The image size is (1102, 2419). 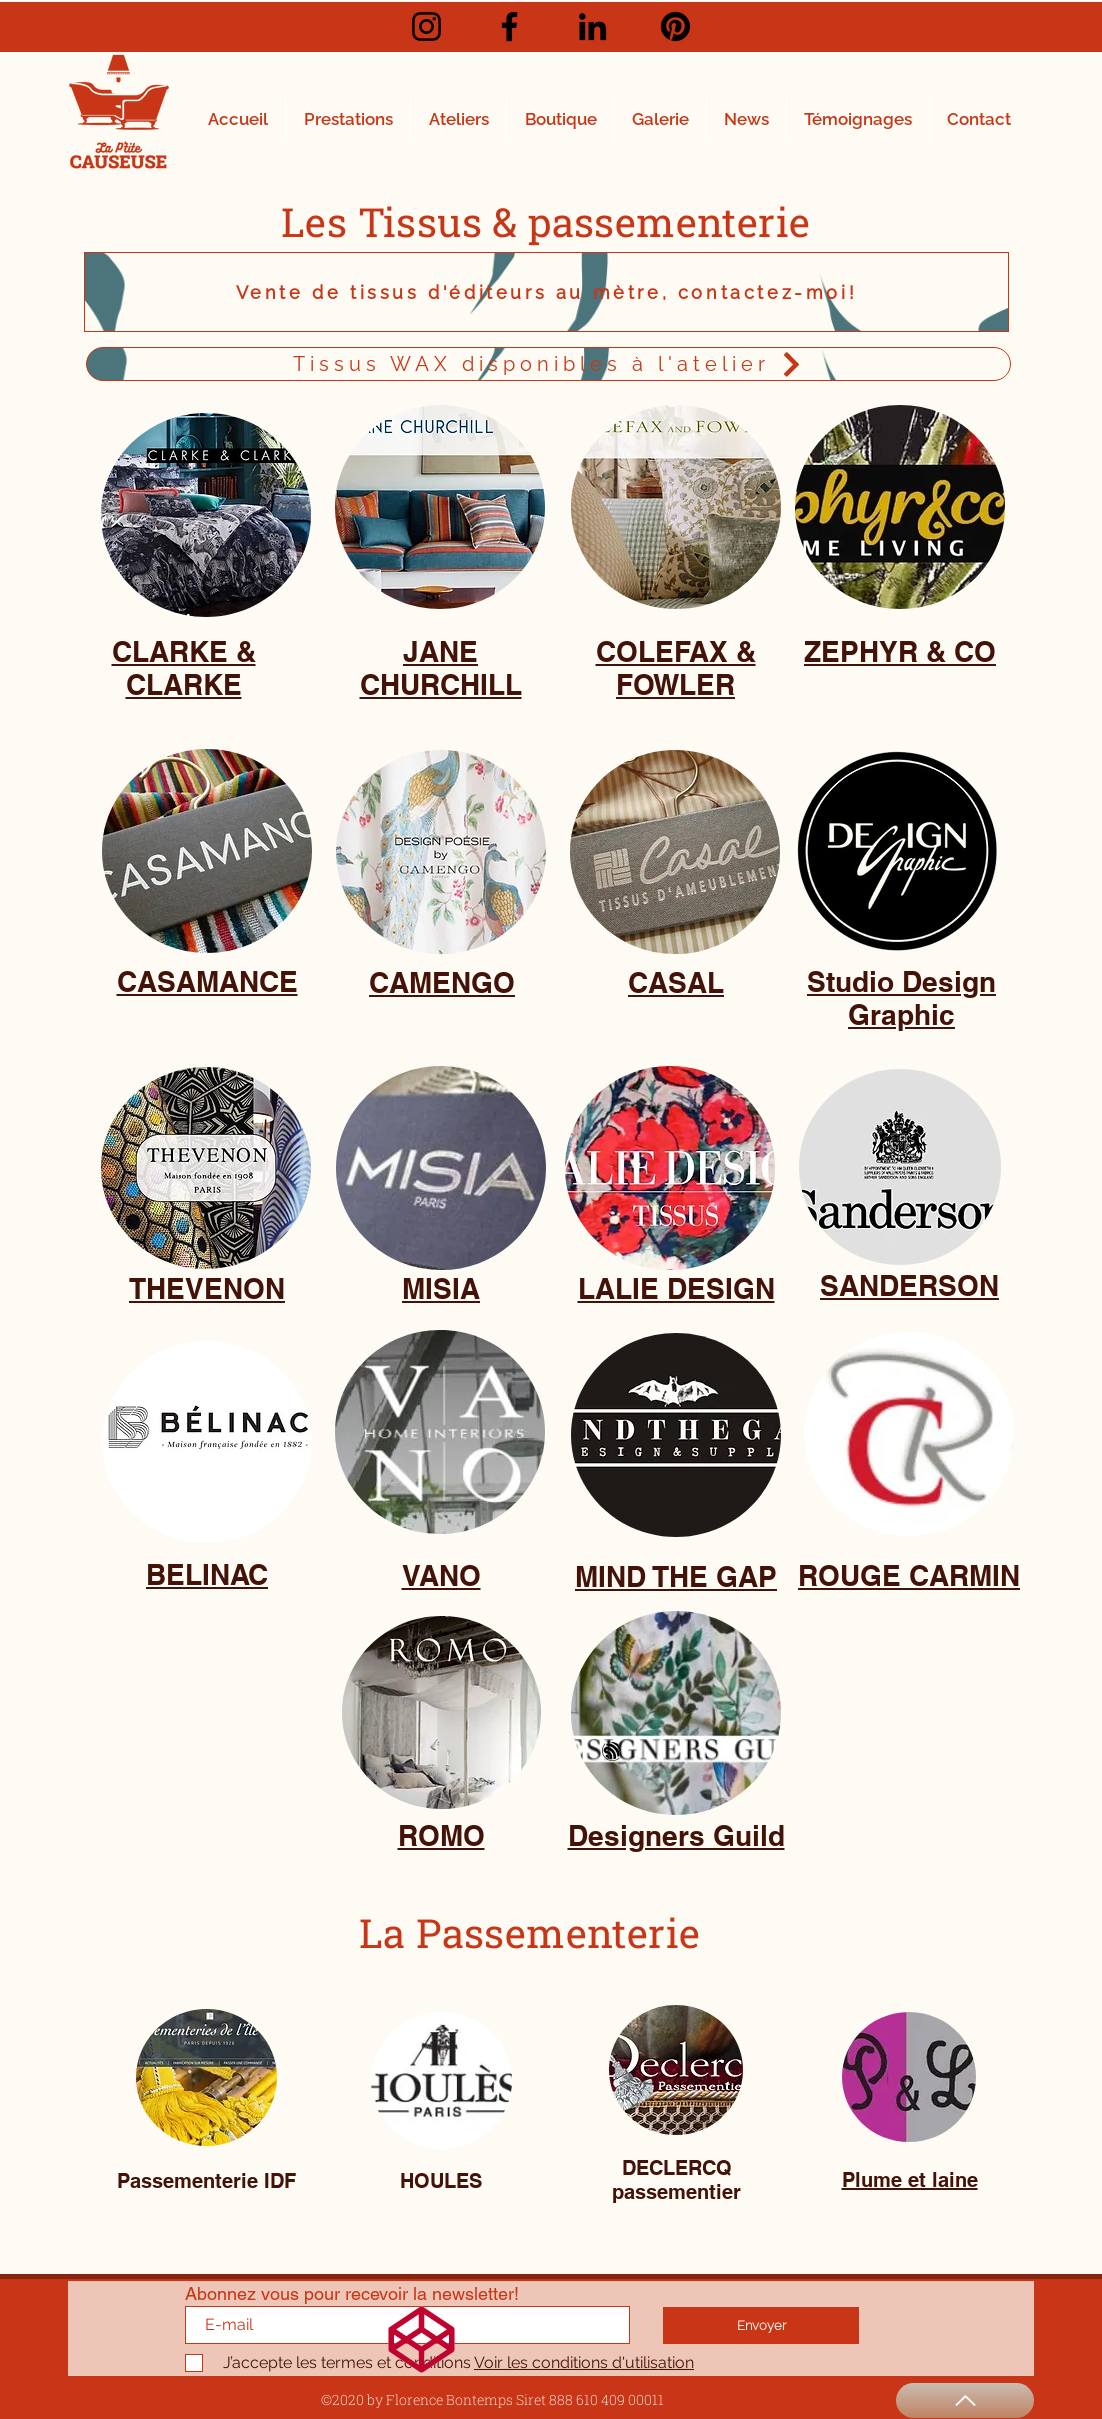 What do you see at coordinates (421, 2339) in the screenshot?
I see `codepen logo` at bounding box center [421, 2339].